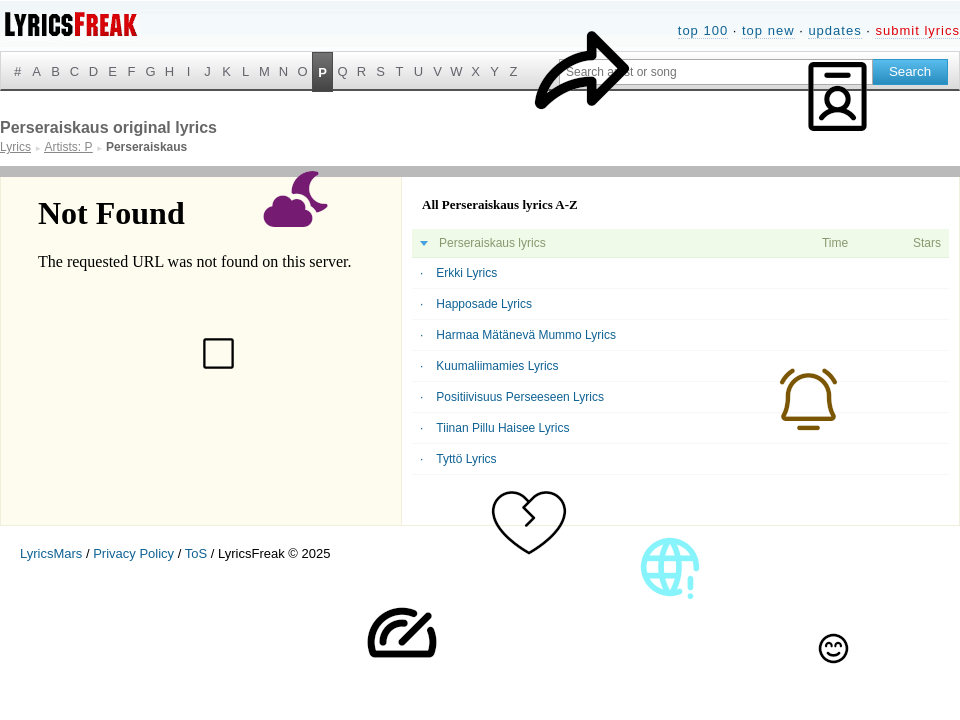 This screenshot has height=720, width=960. I want to click on view user profile or identity information, so click(837, 96).